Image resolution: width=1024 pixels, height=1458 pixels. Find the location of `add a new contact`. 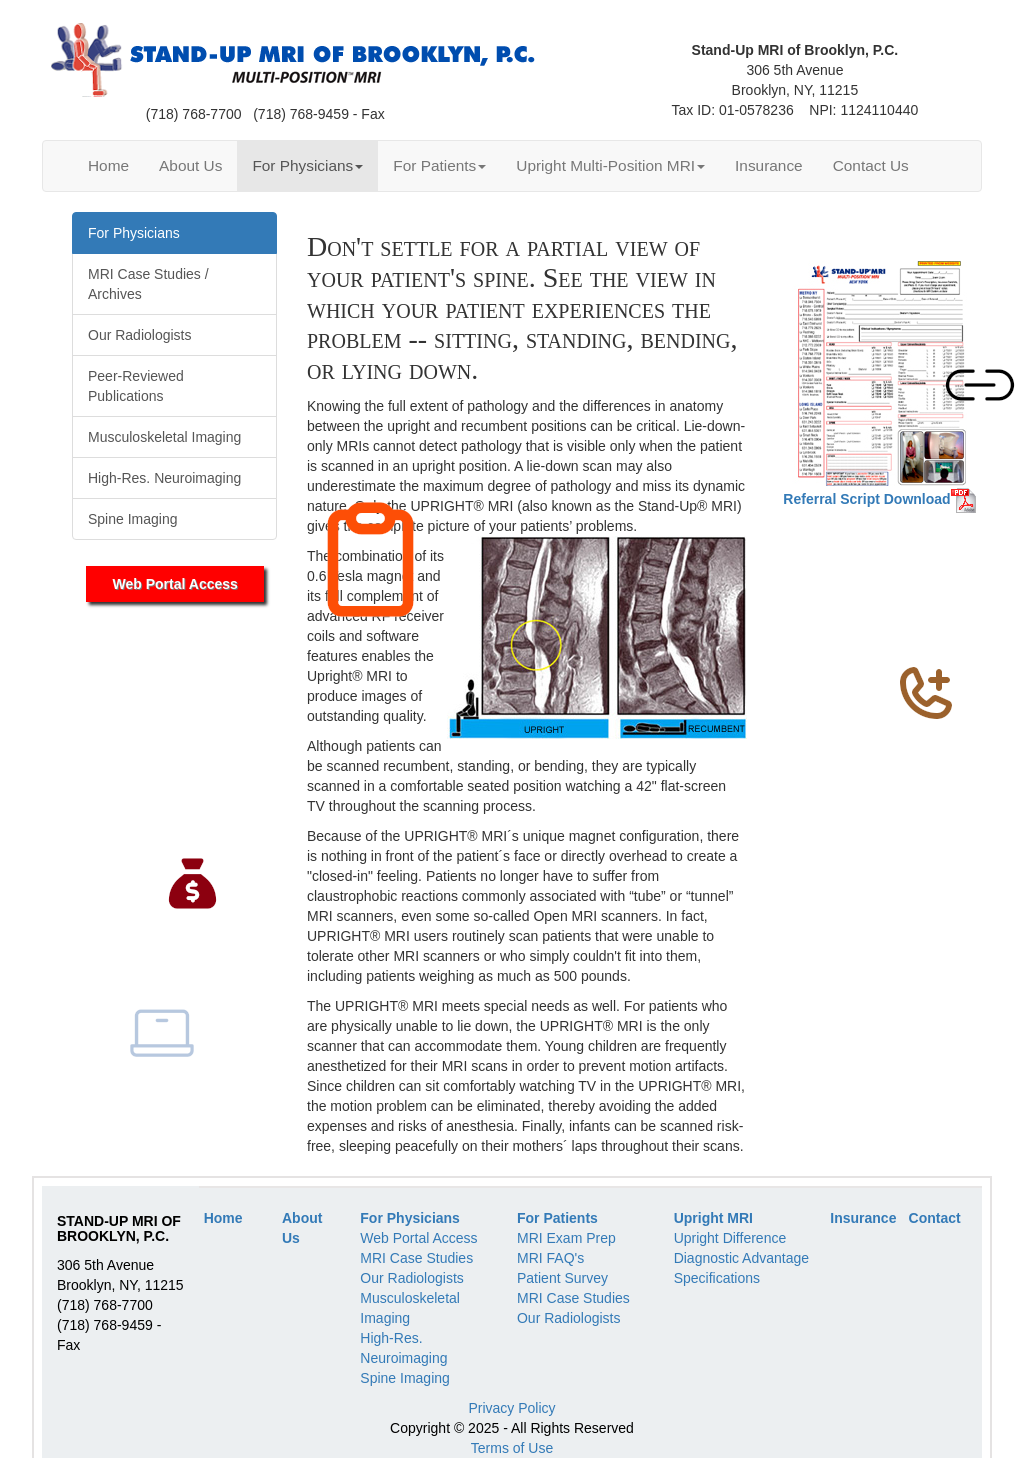

add a new contact is located at coordinates (927, 692).